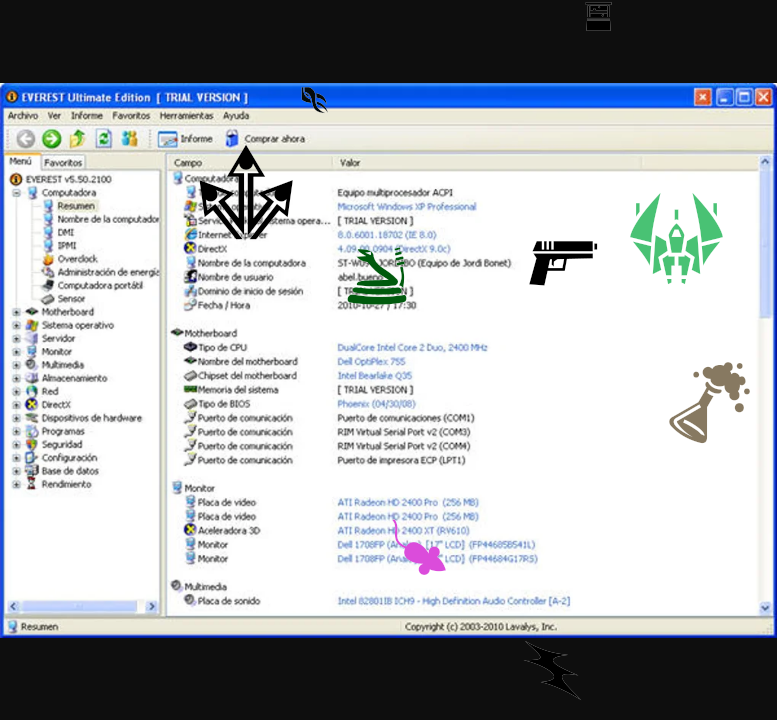 The height and width of the screenshot is (720, 777). What do you see at coordinates (598, 16) in the screenshot?
I see `access bunker or shelter location` at bounding box center [598, 16].